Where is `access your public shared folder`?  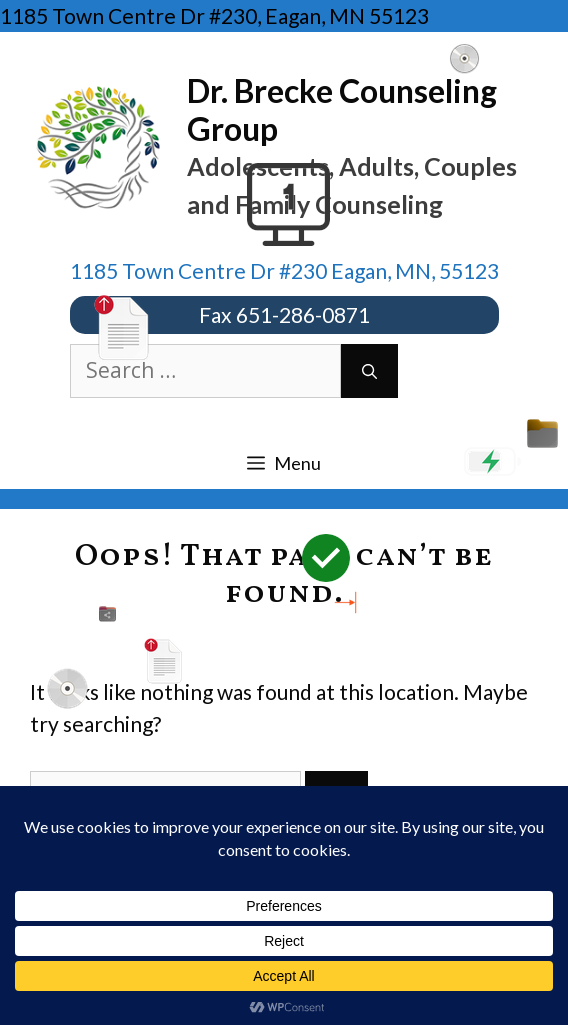 access your public shared folder is located at coordinates (107, 613).